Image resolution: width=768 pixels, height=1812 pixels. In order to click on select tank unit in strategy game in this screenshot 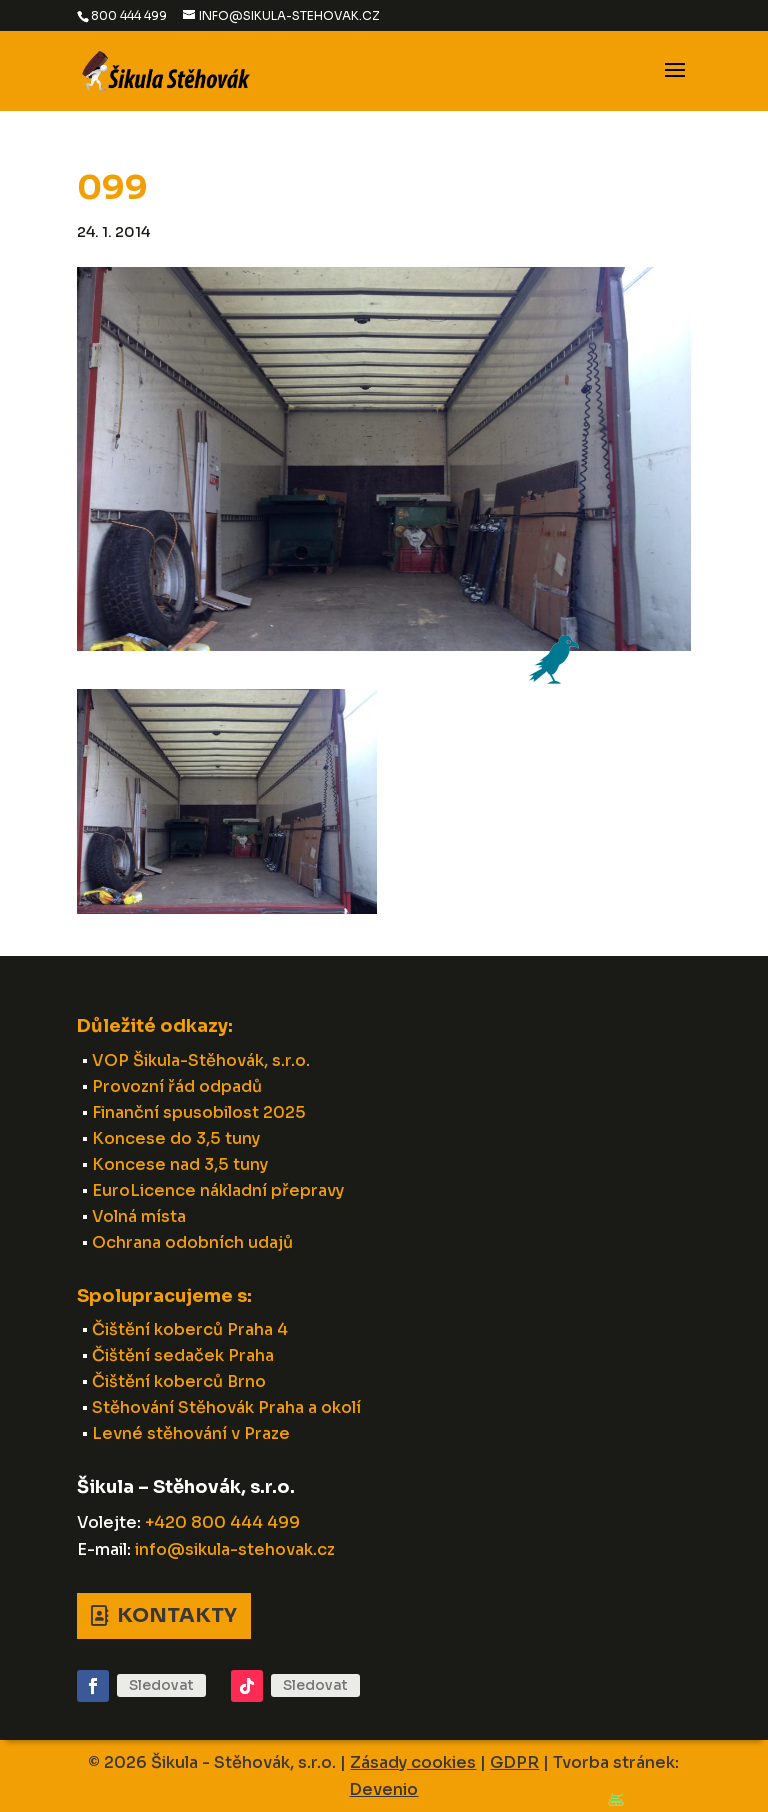, I will do `click(616, 1800)`.